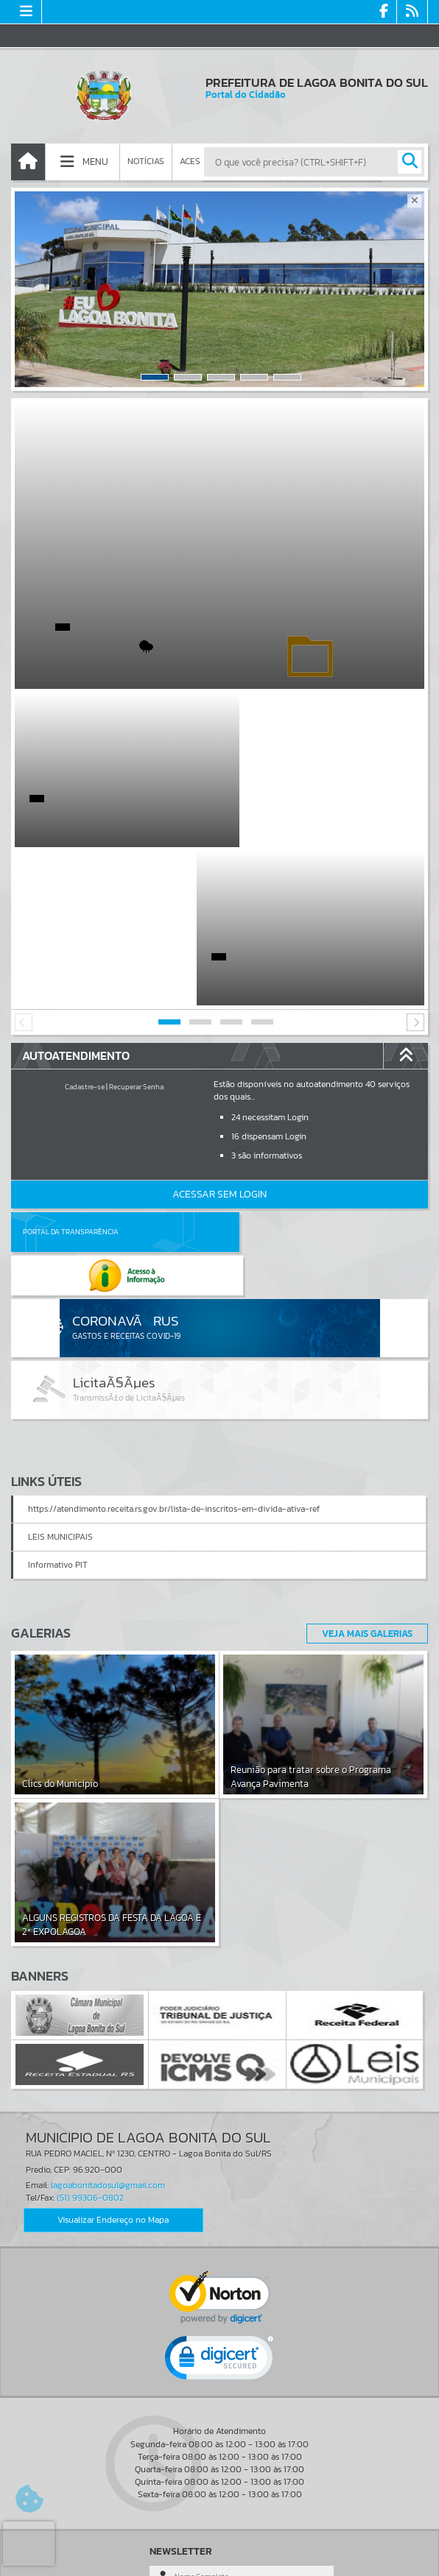  What do you see at coordinates (310, 657) in the screenshot?
I see `open folder to view files` at bounding box center [310, 657].